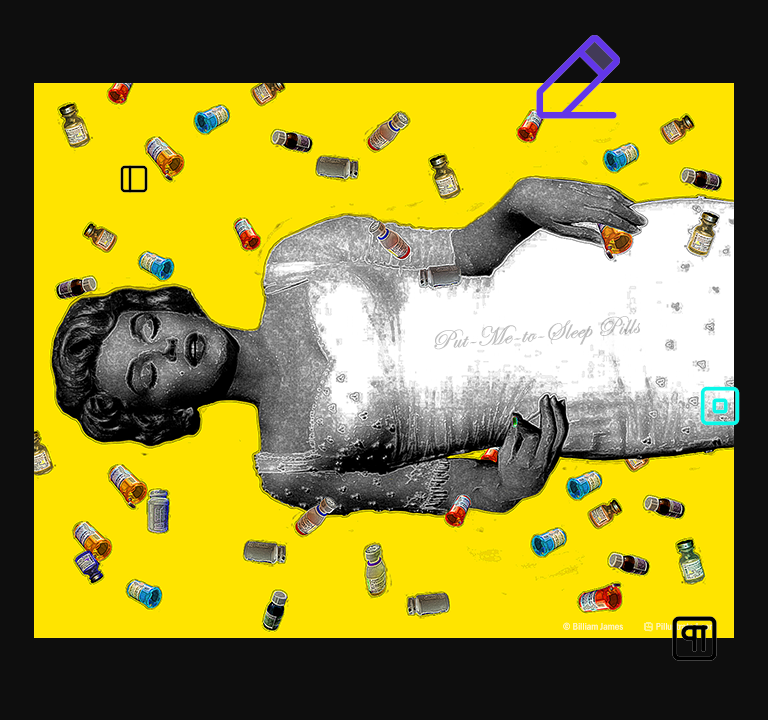 The width and height of the screenshot is (768, 720). What do you see at coordinates (694, 638) in the screenshot?
I see `toggle paragraph formatting marks` at bounding box center [694, 638].